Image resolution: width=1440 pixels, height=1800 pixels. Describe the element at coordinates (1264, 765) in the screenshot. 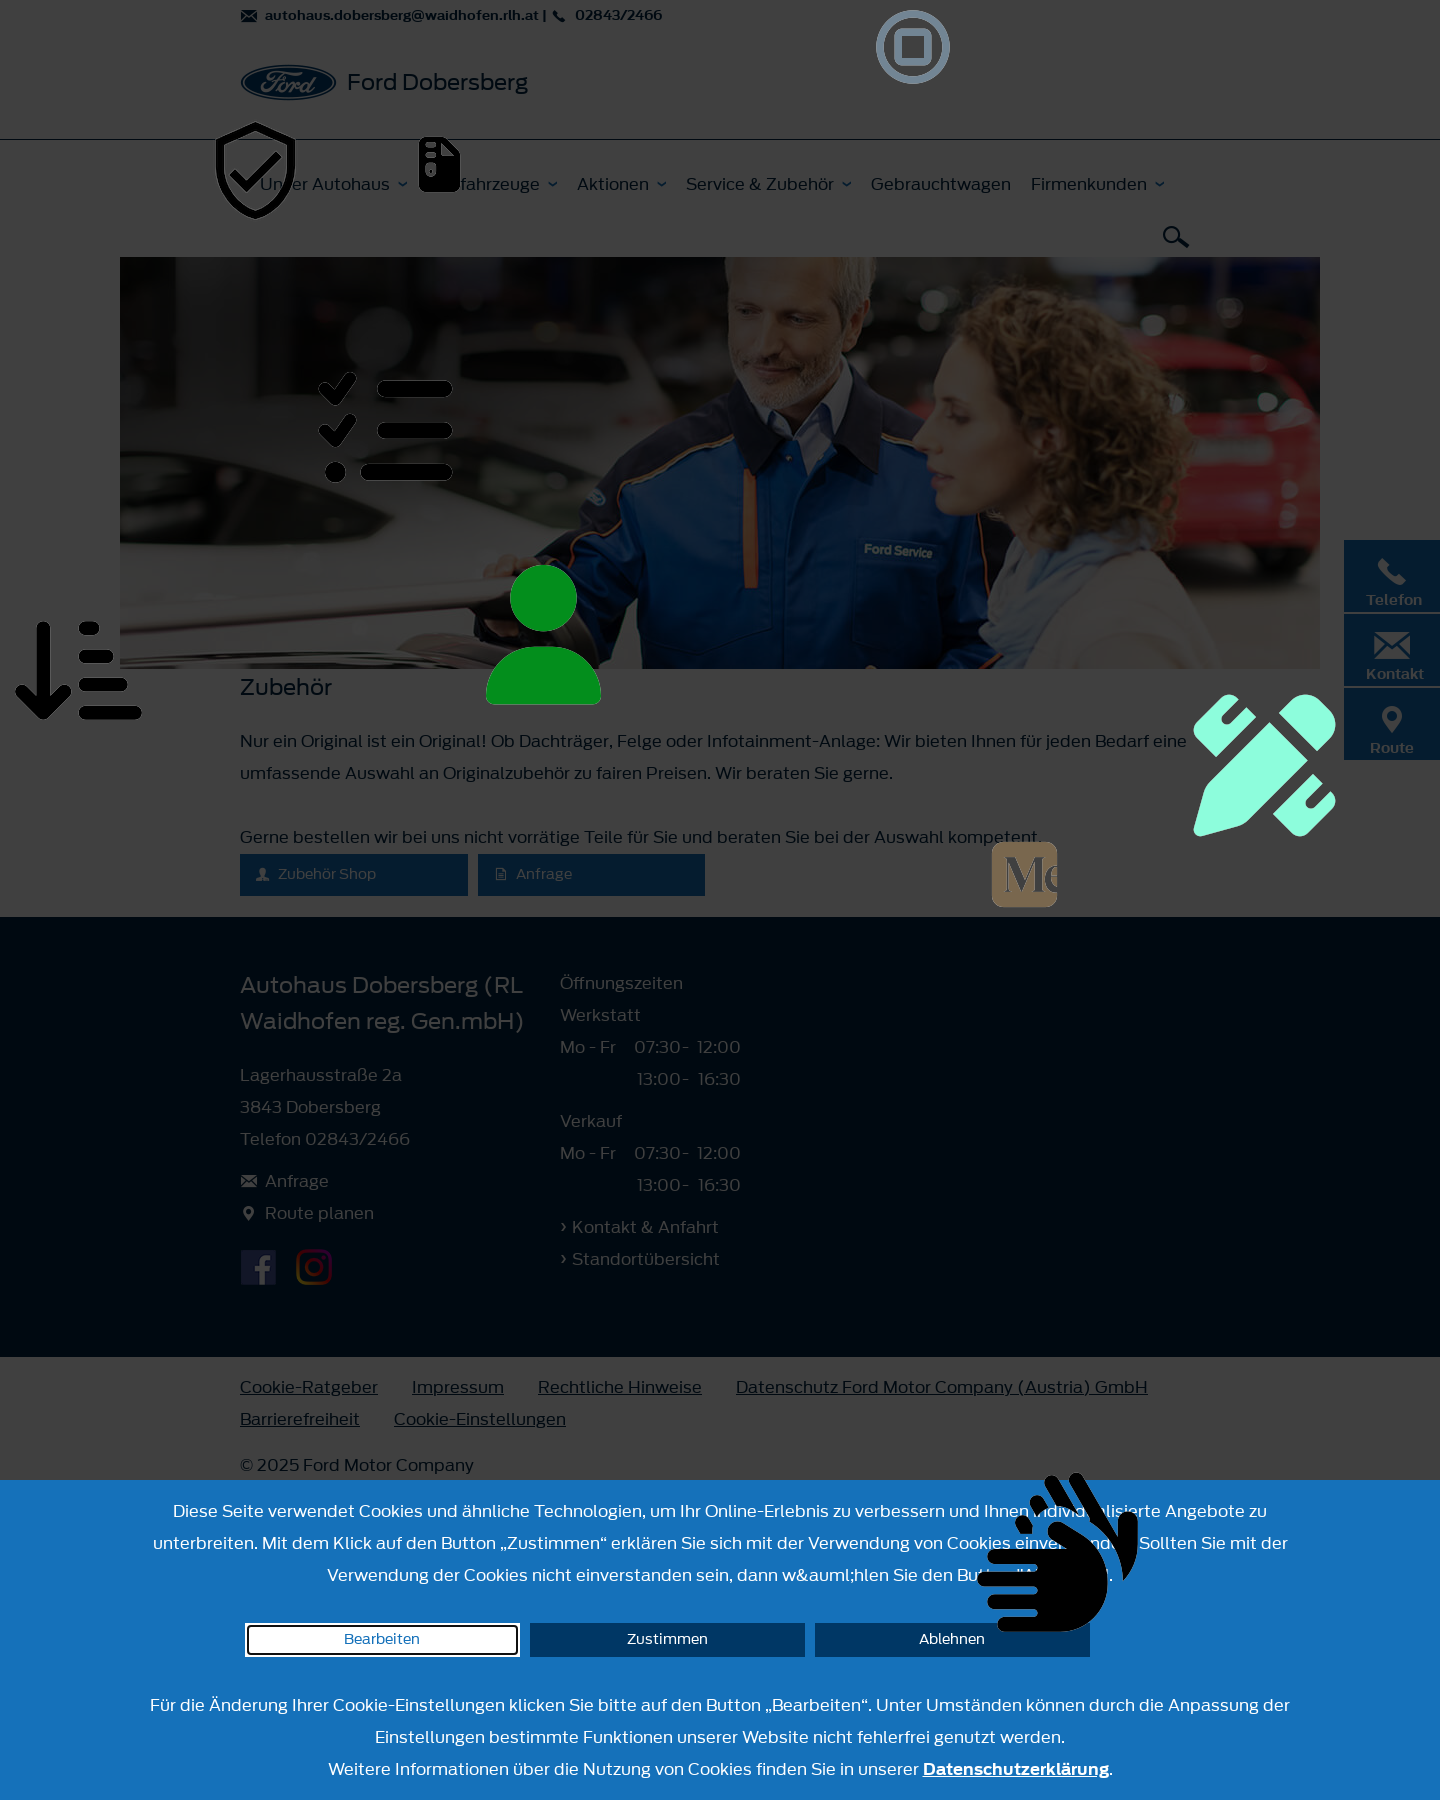

I see `access design or editing tools` at that location.